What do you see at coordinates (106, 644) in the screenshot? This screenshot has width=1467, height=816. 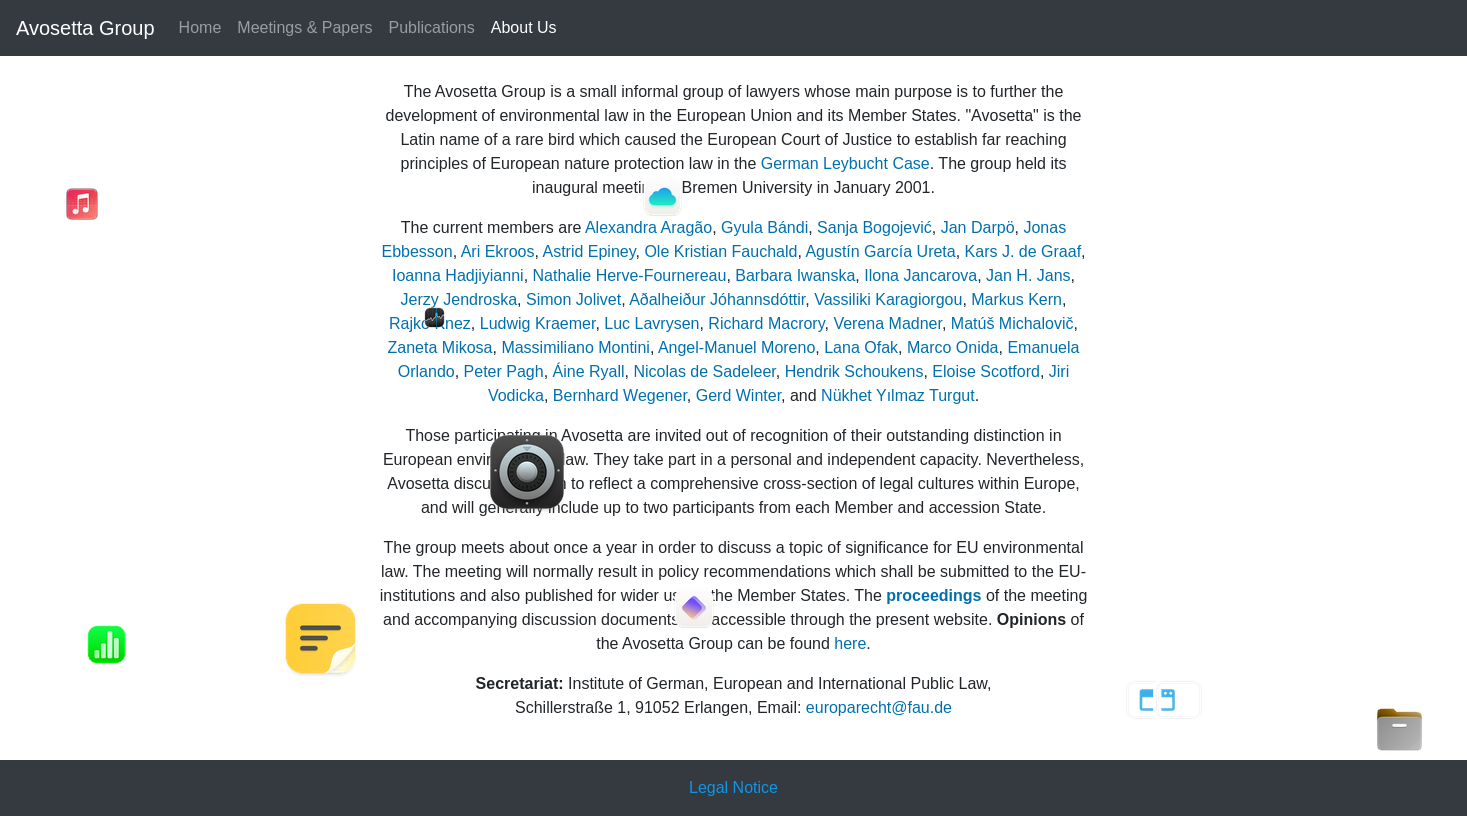 I see `open apple numbers spreadsheet app` at bounding box center [106, 644].